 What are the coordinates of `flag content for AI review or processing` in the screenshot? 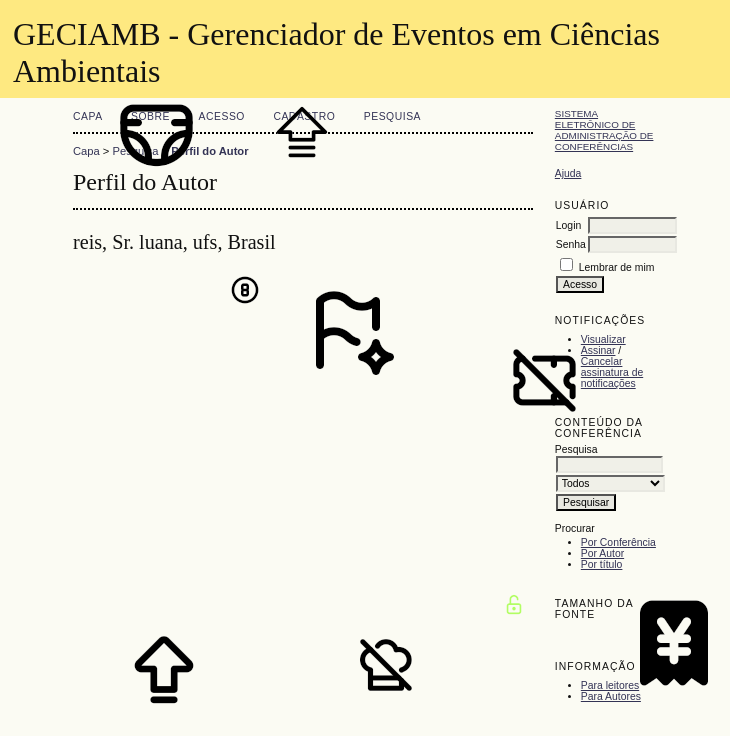 It's located at (348, 329).